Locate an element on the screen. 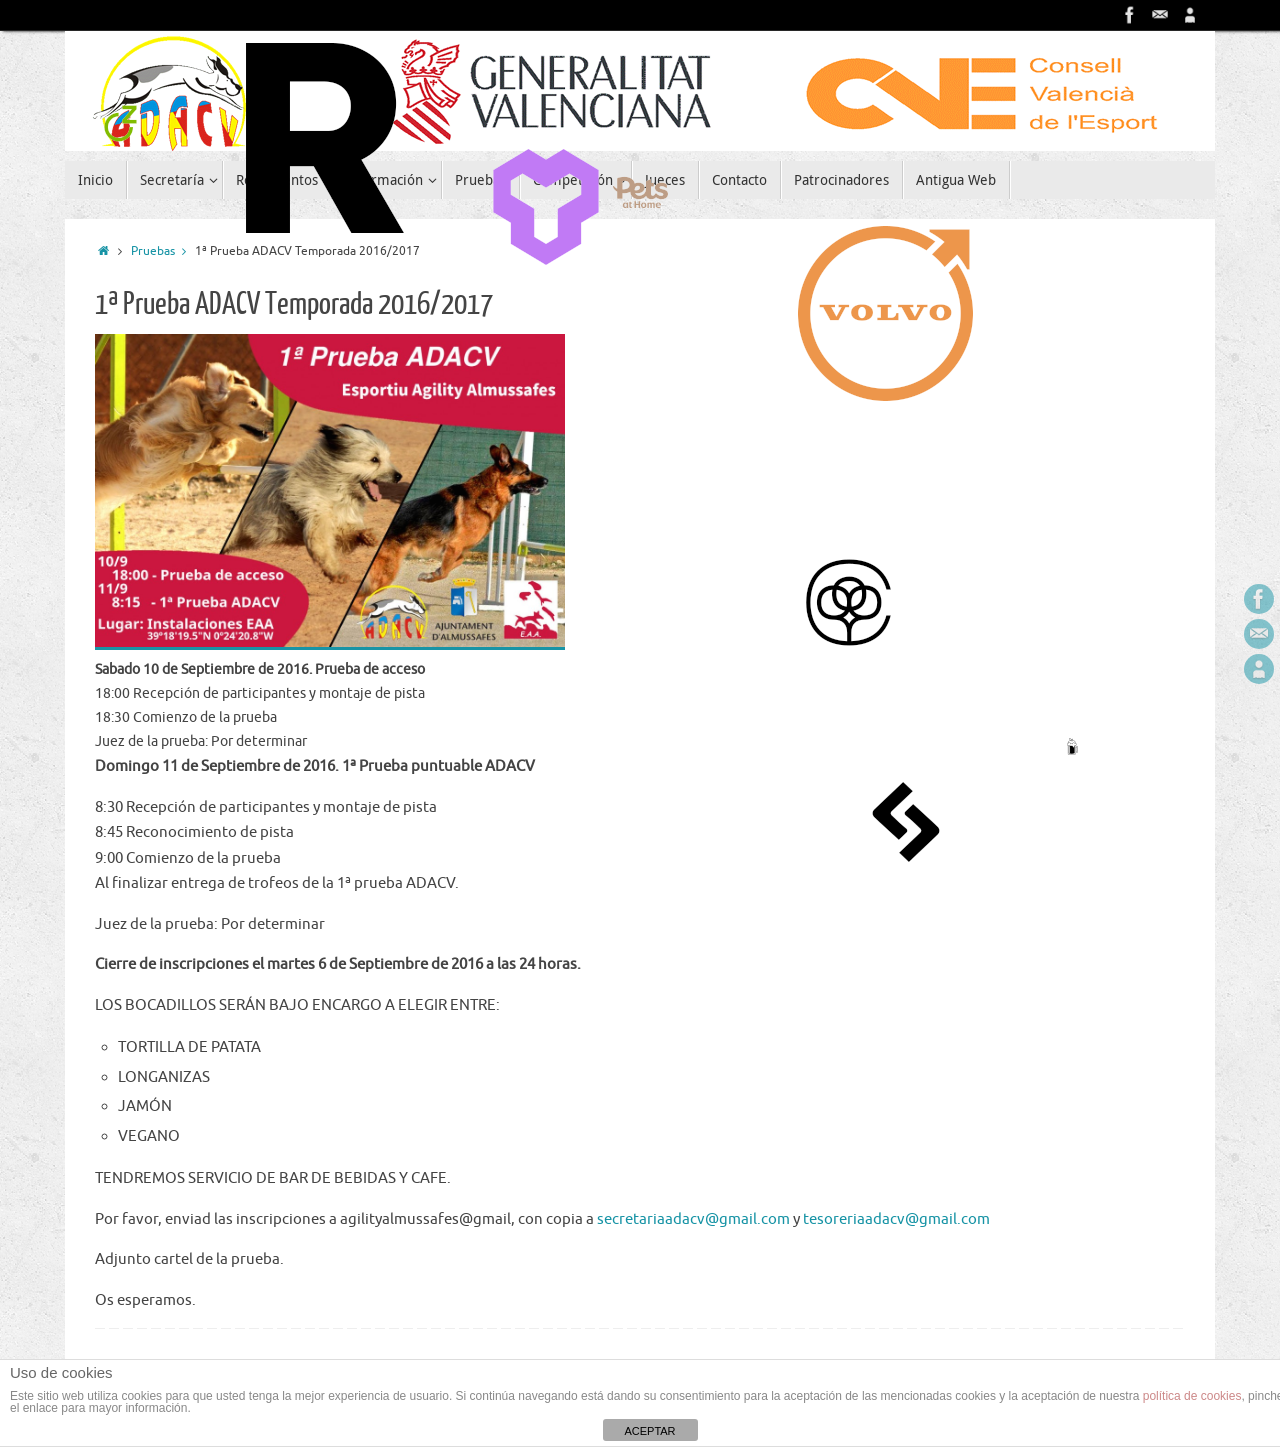 The width and height of the screenshot is (1280, 1447). resend email service logo is located at coordinates (325, 138).